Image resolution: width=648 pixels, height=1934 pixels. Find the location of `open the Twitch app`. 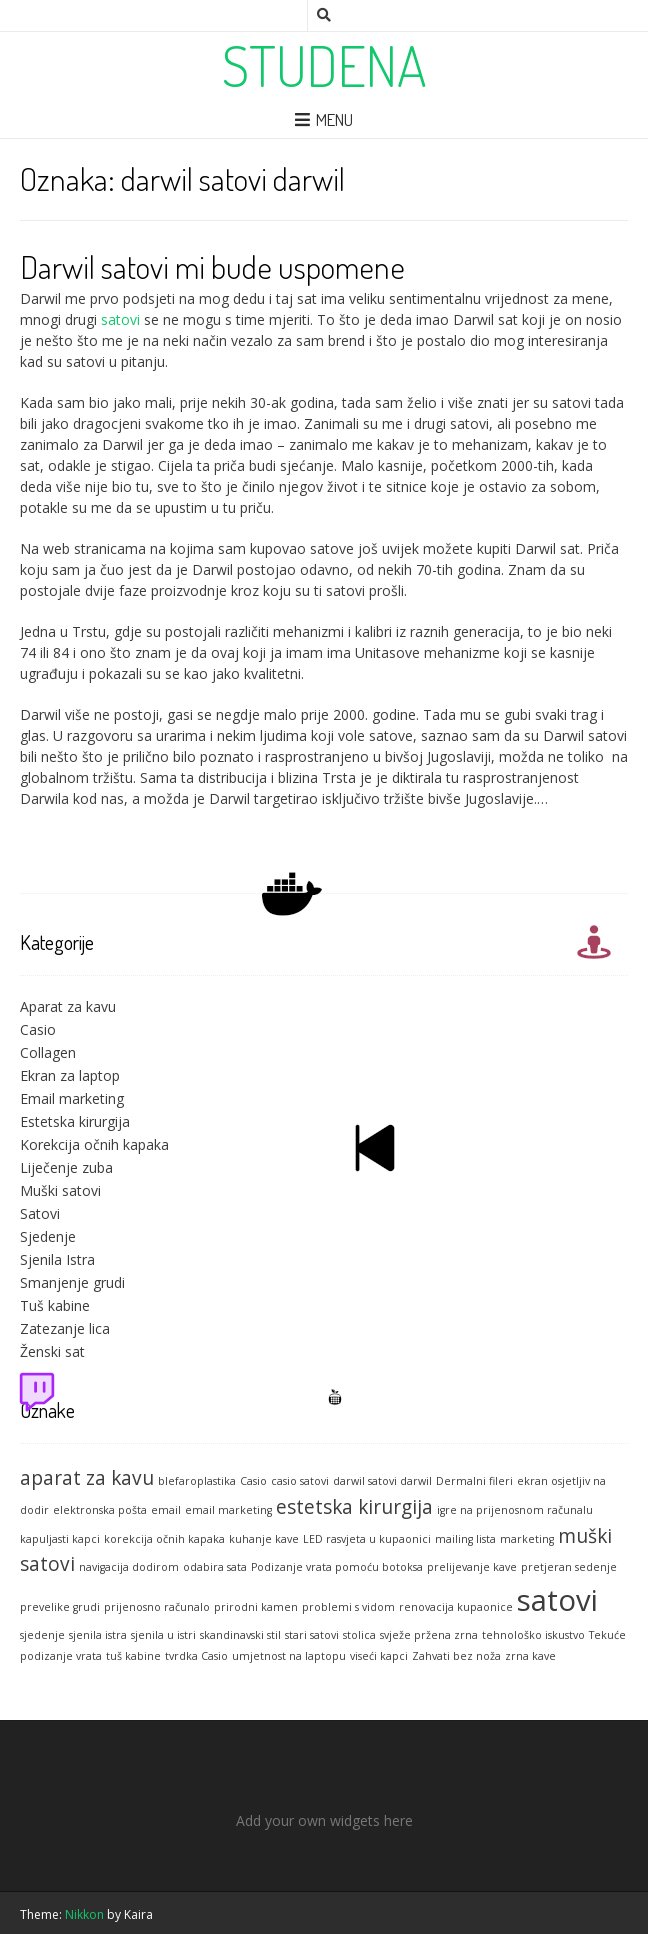

open the Twitch app is located at coordinates (37, 1390).